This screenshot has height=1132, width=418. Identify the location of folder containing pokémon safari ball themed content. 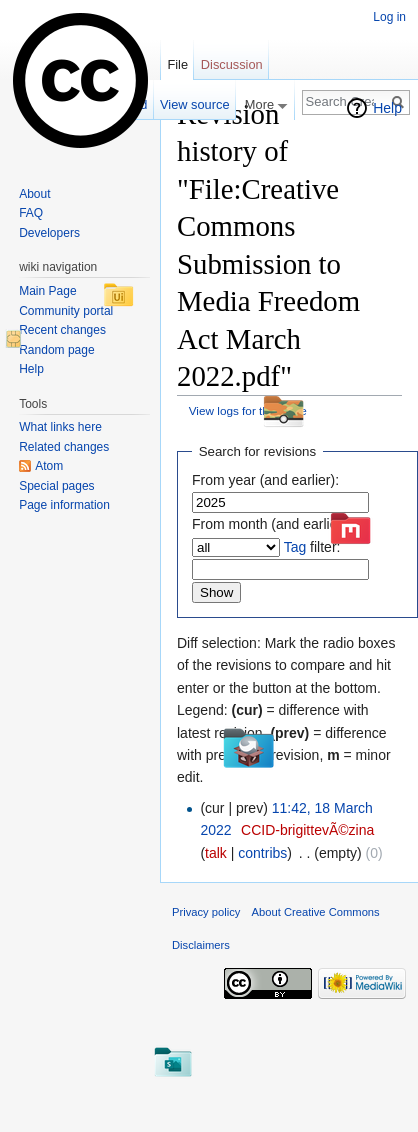
(283, 412).